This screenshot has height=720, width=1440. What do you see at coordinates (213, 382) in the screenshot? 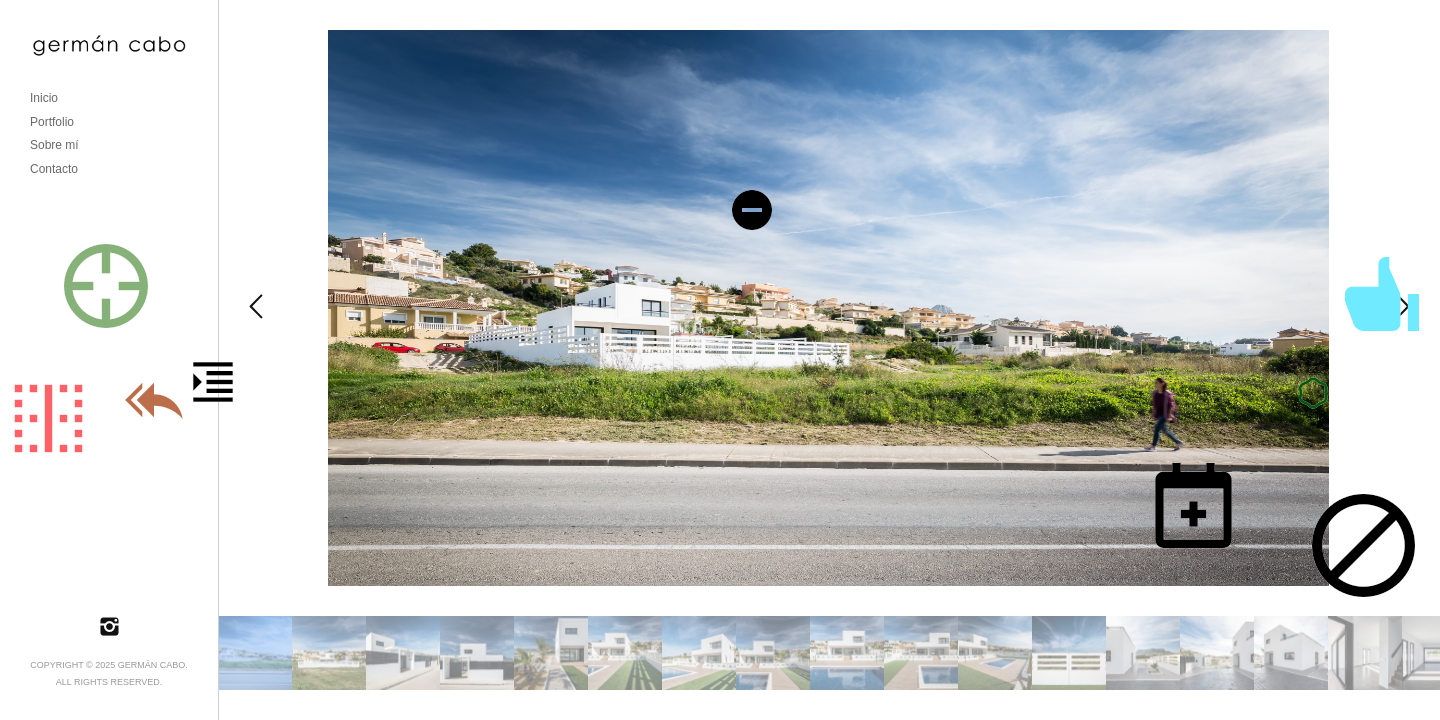
I see `increase text indentation` at bounding box center [213, 382].